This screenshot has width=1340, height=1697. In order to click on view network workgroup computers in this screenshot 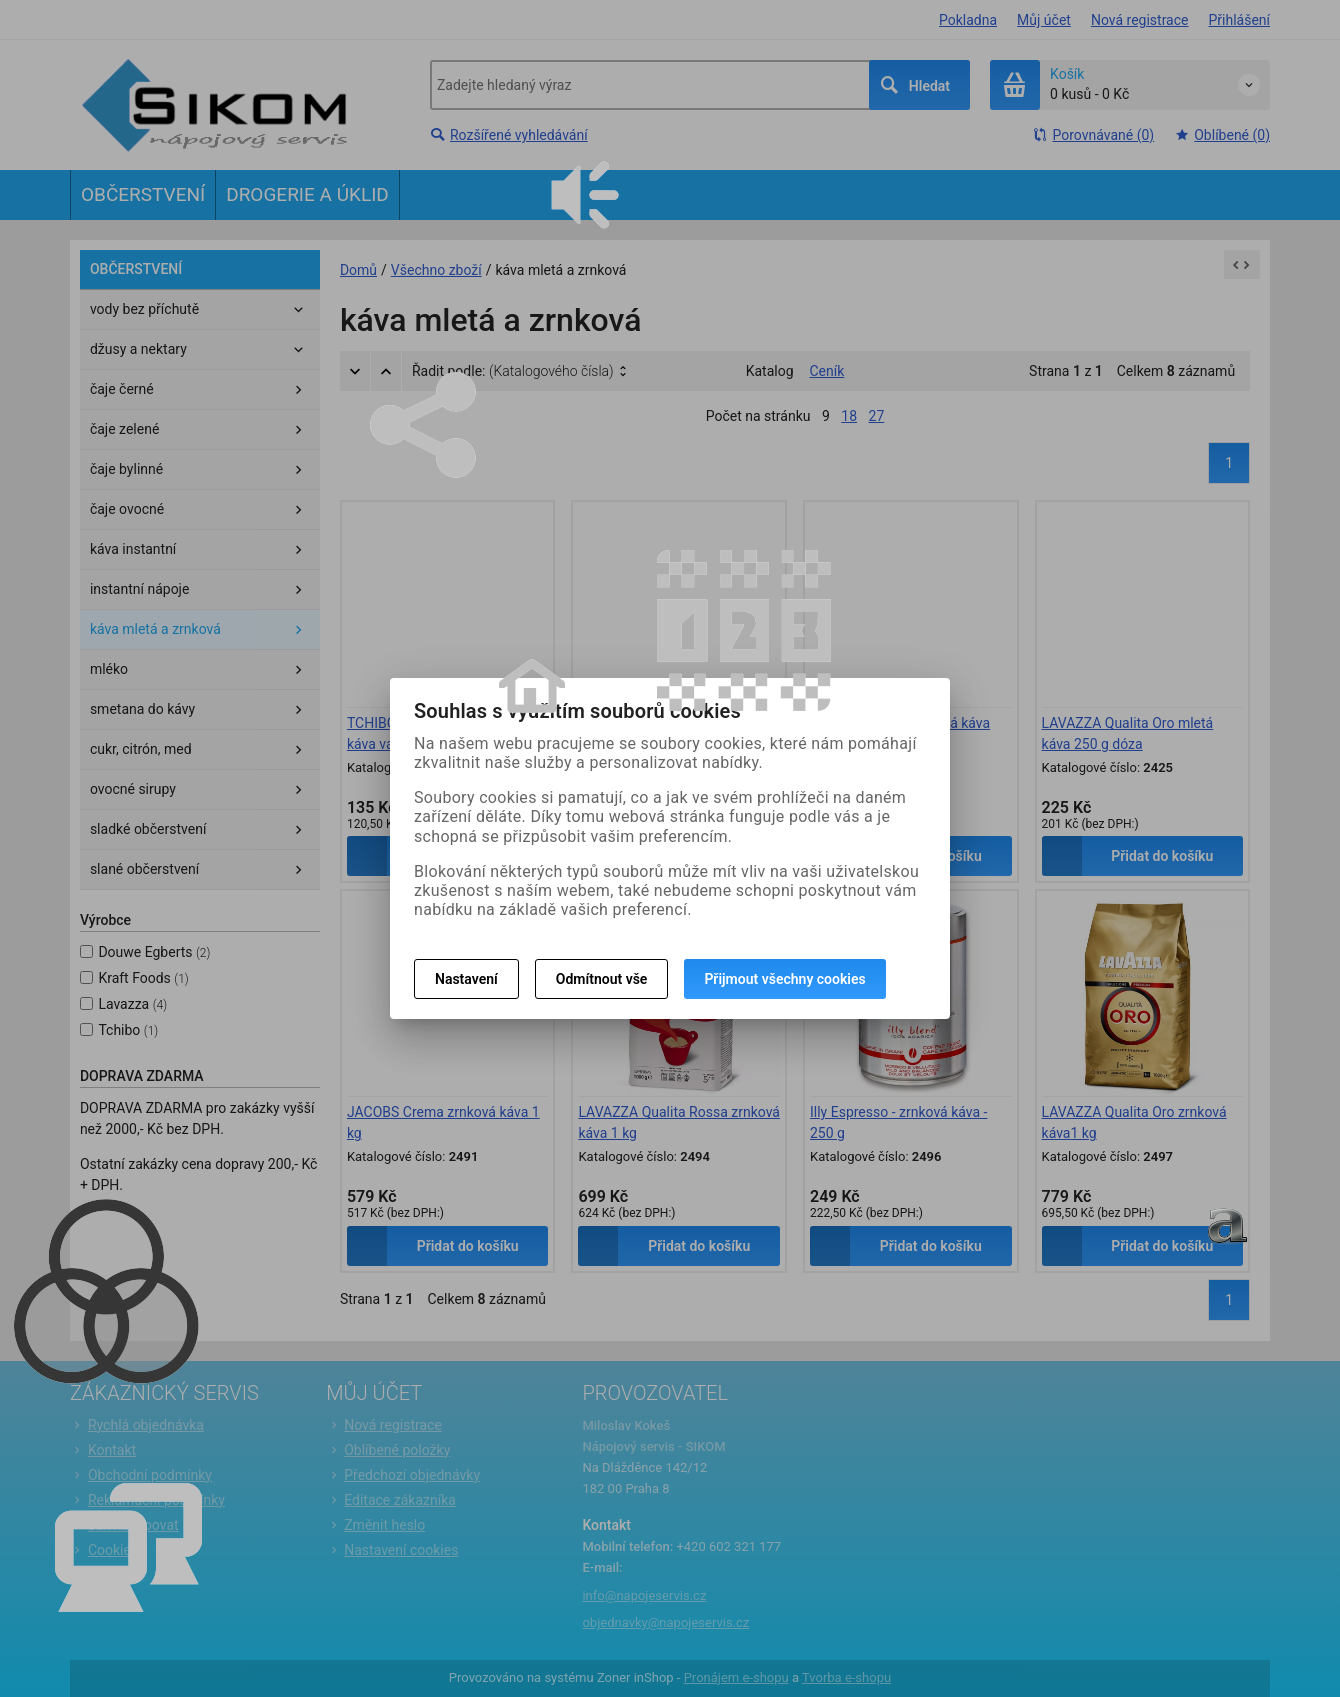, I will do `click(128, 1547)`.